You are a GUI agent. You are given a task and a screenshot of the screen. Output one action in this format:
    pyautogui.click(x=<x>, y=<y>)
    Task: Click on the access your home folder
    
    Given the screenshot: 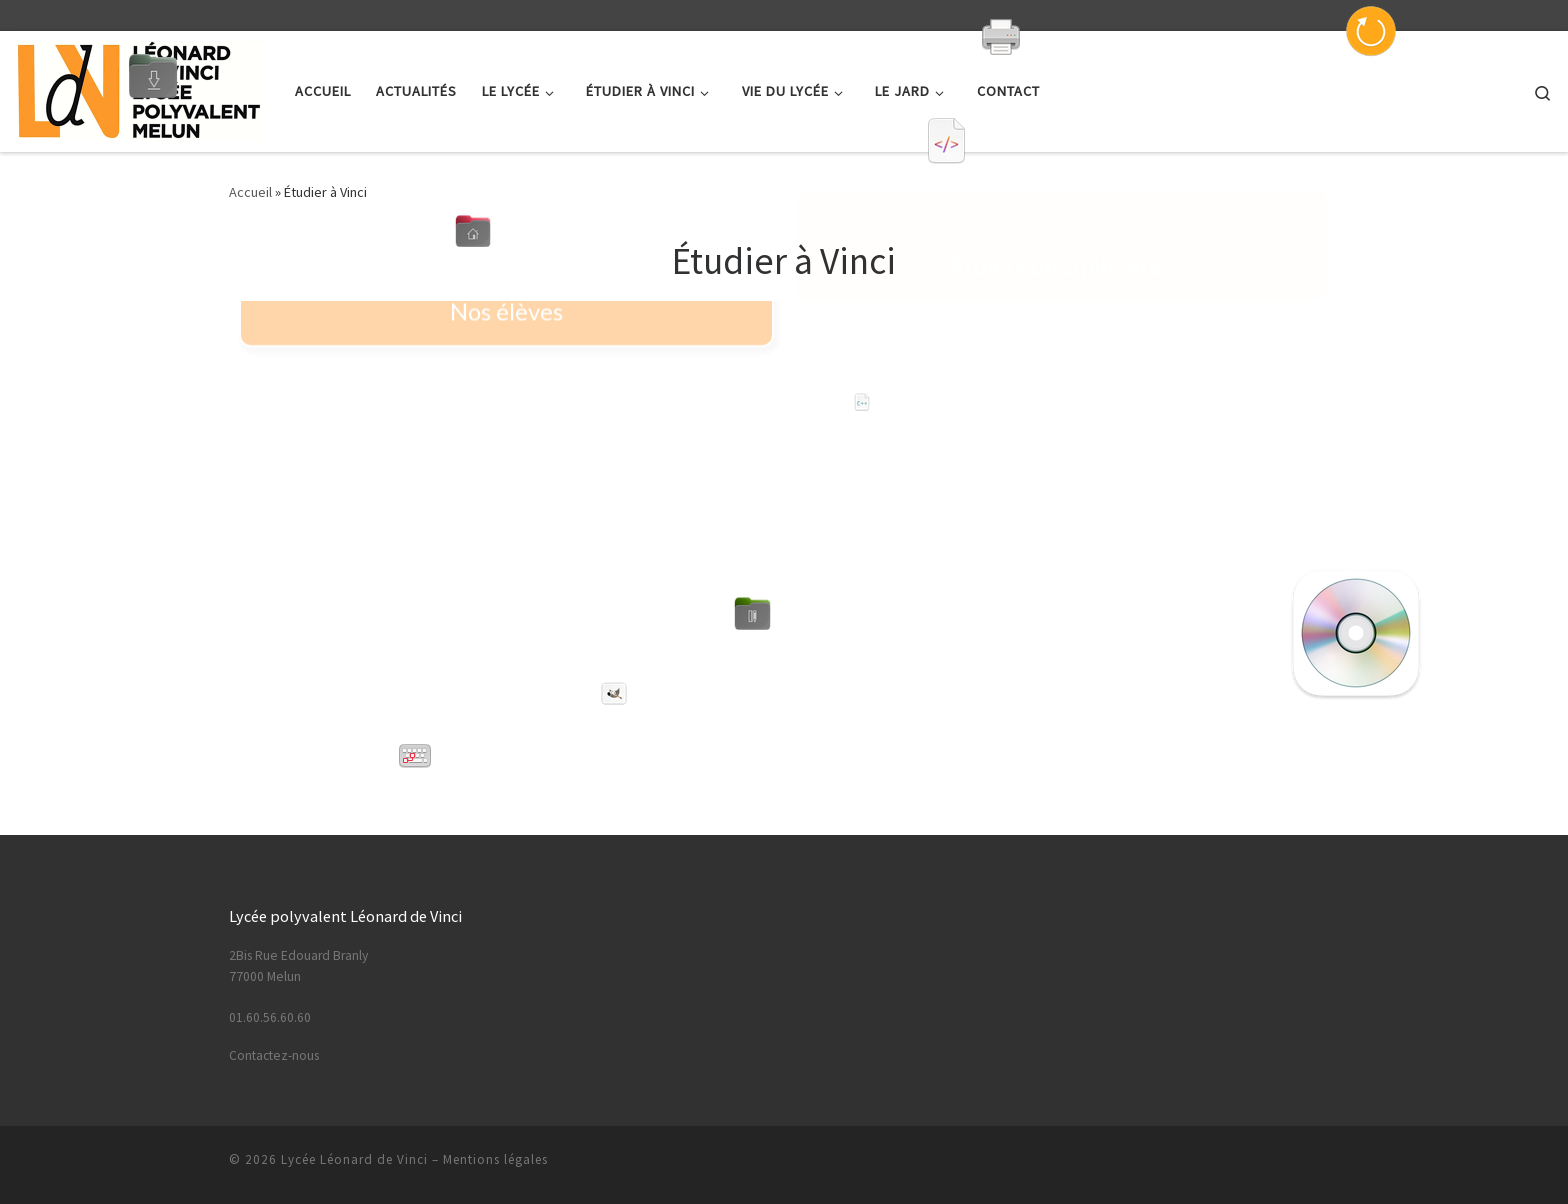 What is the action you would take?
    pyautogui.click(x=473, y=231)
    